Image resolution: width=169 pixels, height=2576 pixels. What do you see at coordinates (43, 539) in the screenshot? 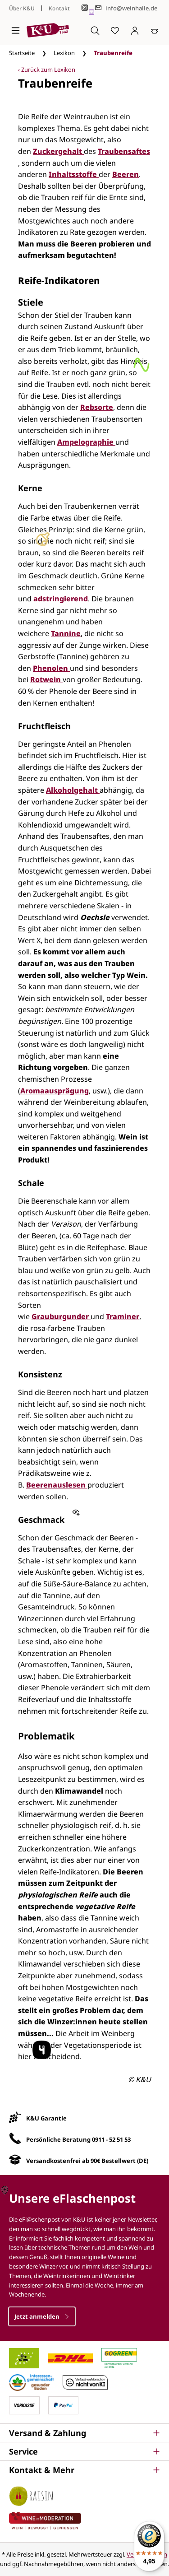
I see `access table tennis or ping pong game` at bounding box center [43, 539].